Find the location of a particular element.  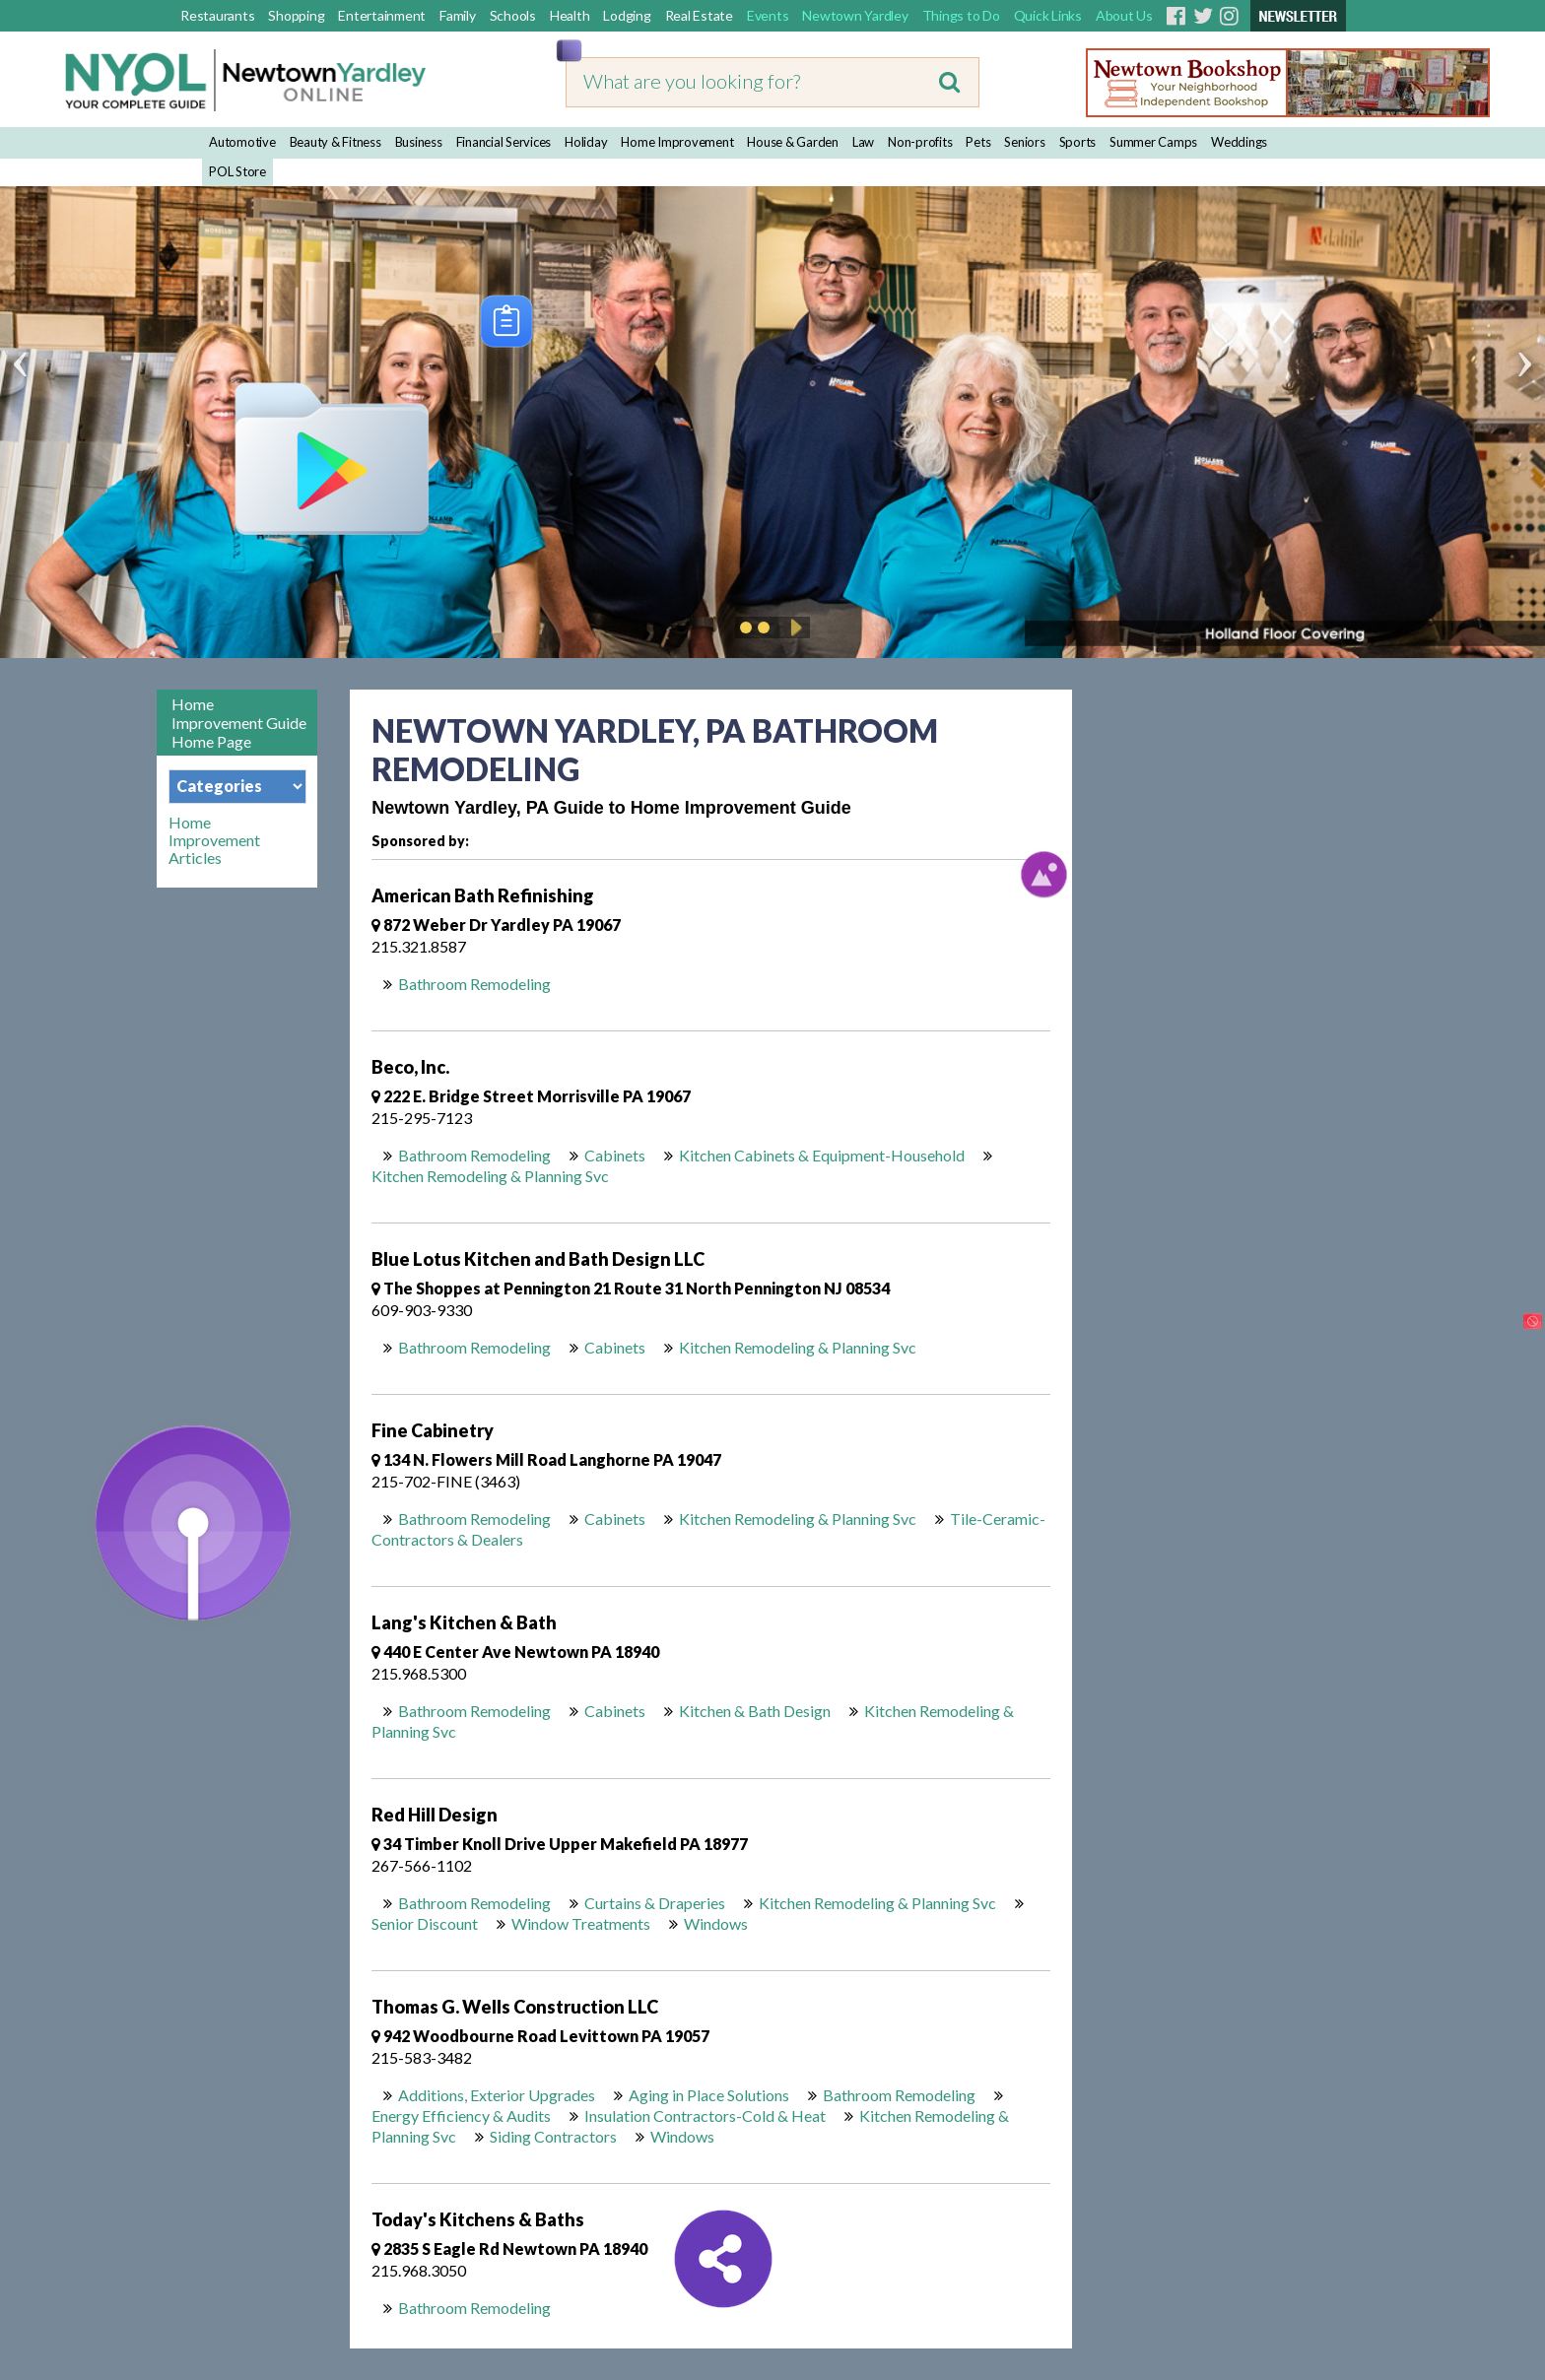

access desktop folder is located at coordinates (569, 49).